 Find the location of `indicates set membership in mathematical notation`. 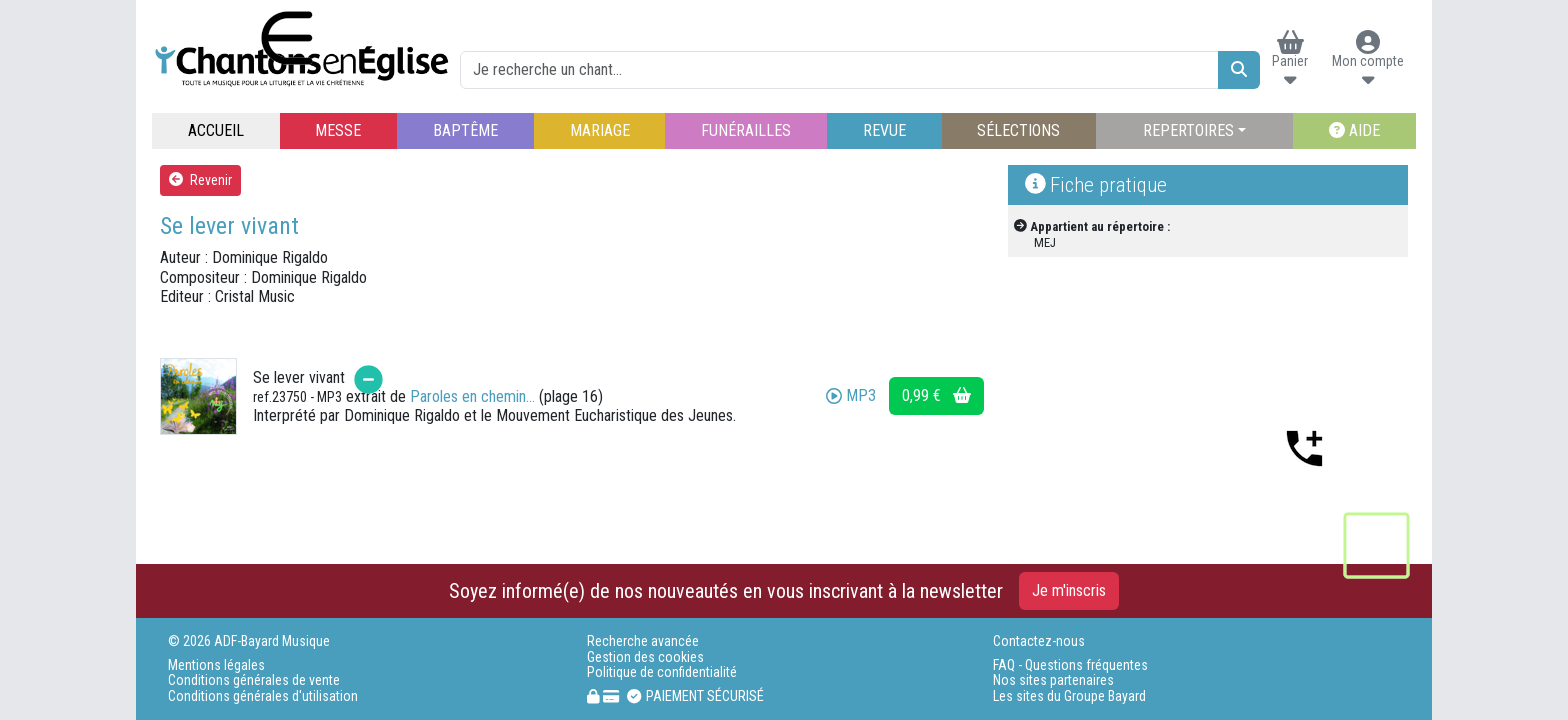

indicates set membership in mathematical notation is located at coordinates (288, 38).